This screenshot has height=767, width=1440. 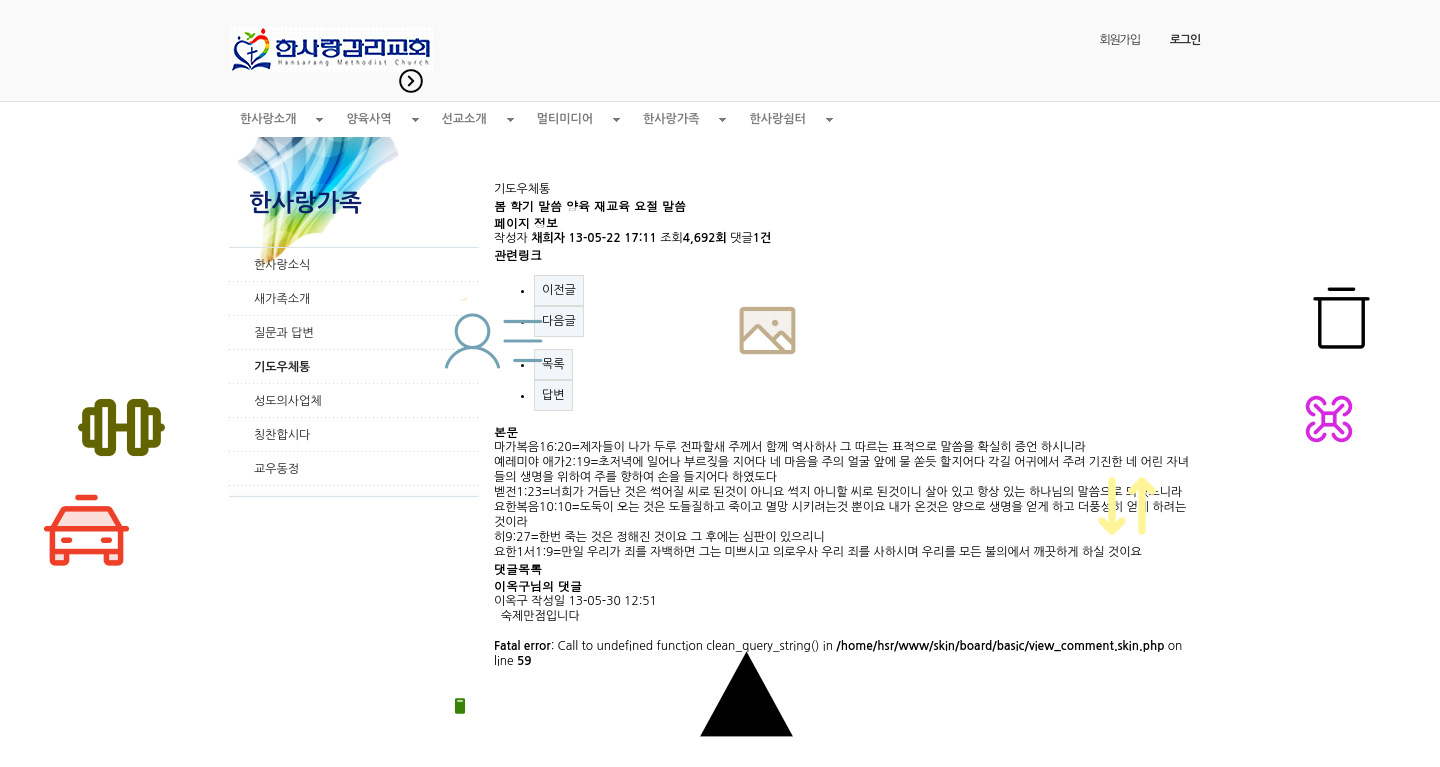 I want to click on access drone controls, so click(x=1329, y=419).